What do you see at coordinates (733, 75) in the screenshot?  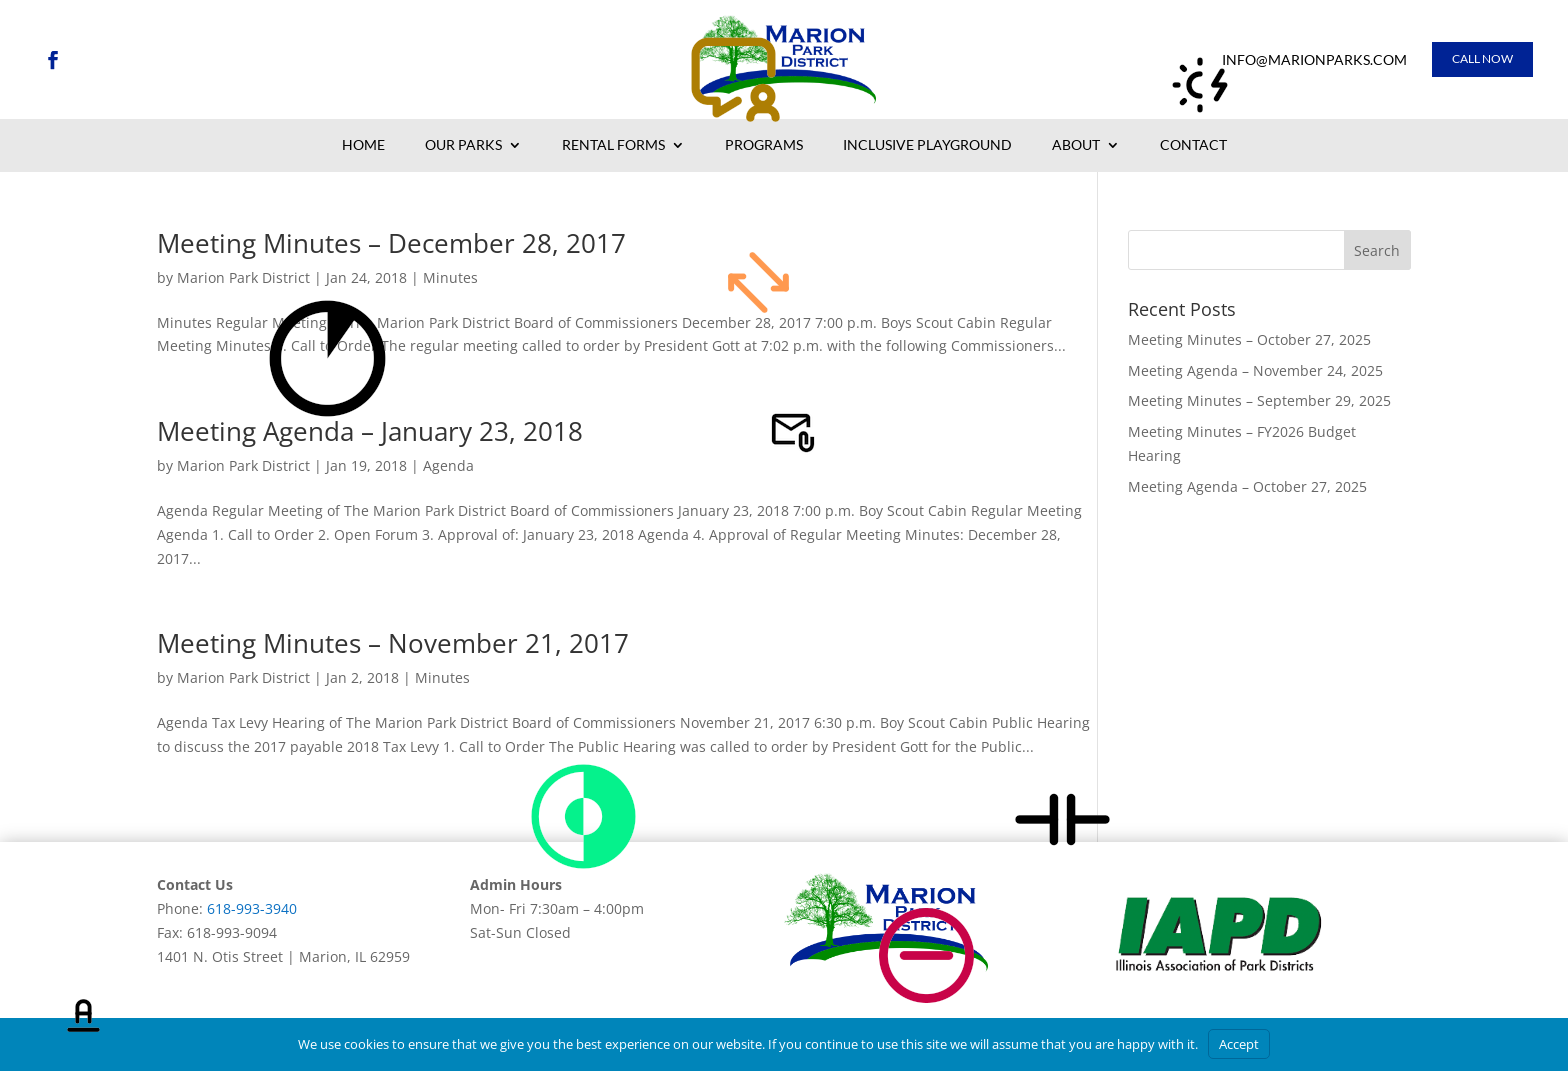 I see `view message from a specific user` at bounding box center [733, 75].